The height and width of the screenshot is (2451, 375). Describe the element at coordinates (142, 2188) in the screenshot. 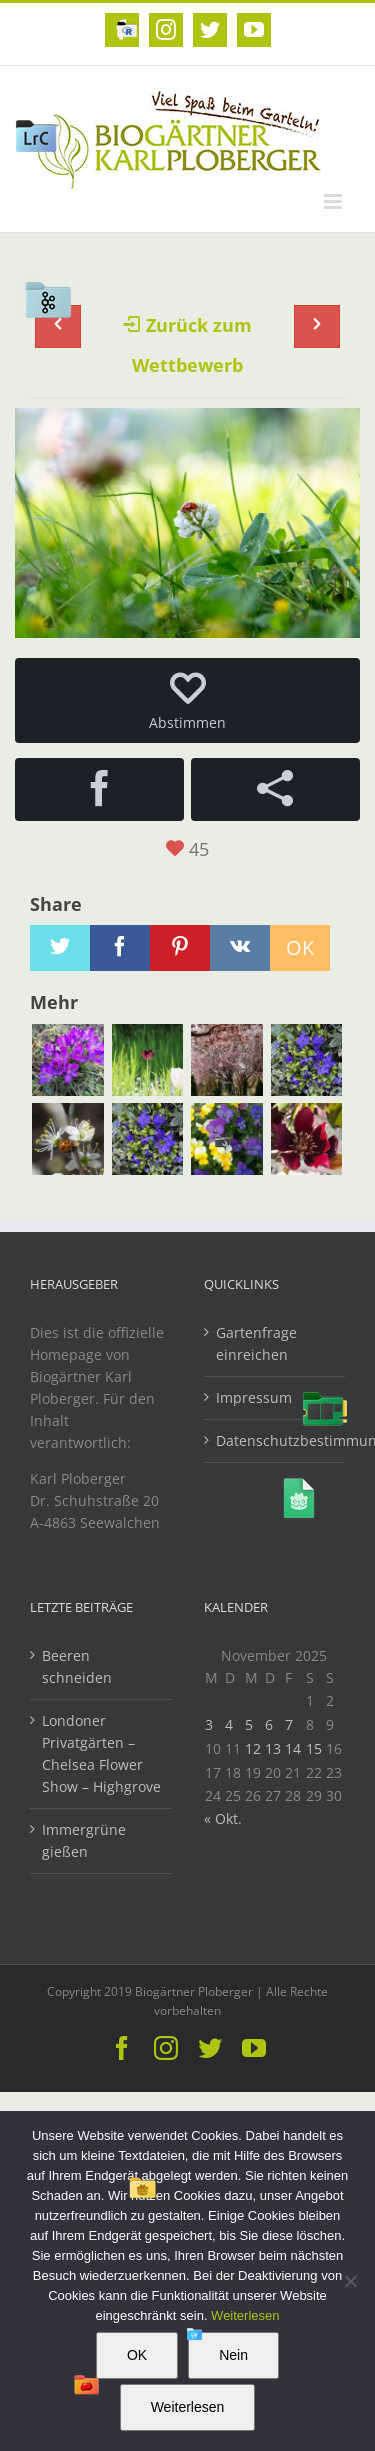

I see `open godot game engine project folder` at that location.